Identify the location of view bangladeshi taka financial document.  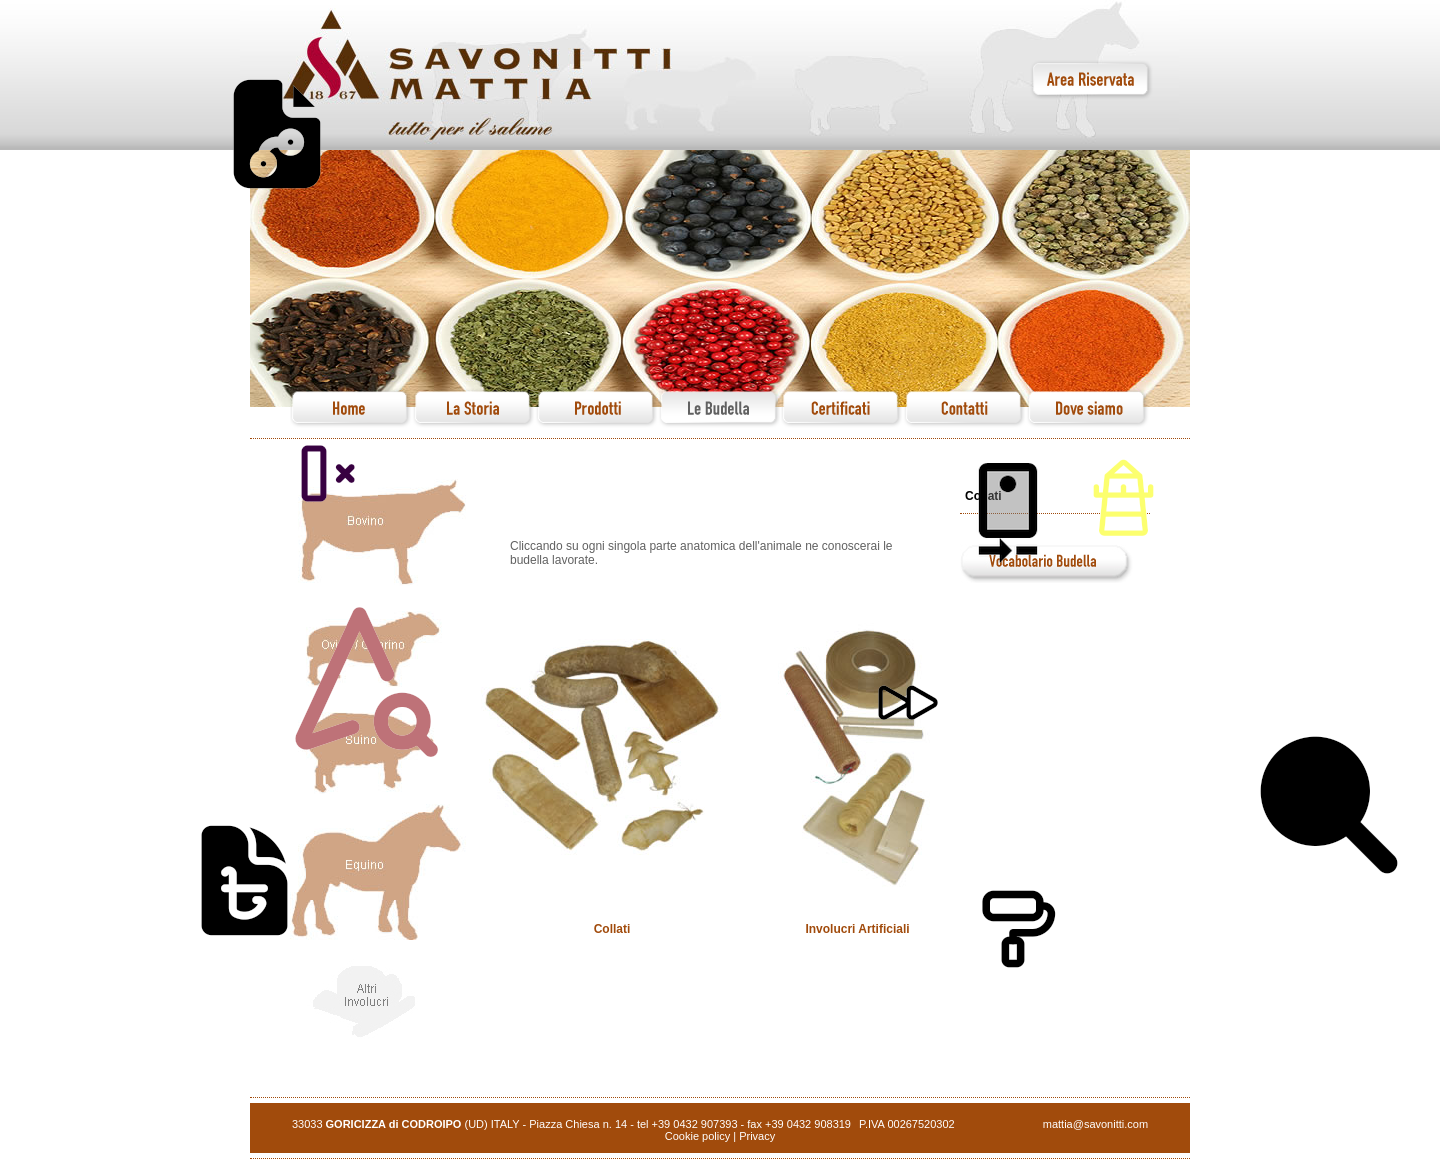
(244, 880).